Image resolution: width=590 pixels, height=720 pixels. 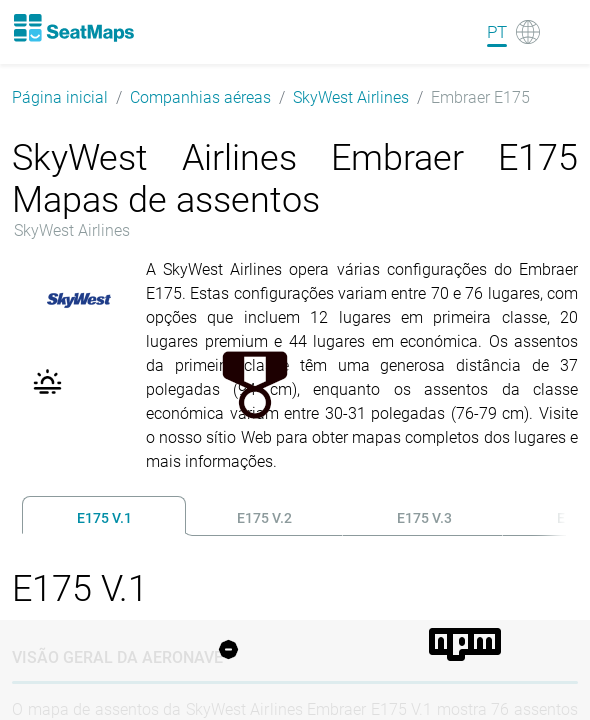 I want to click on remove or delete an item, so click(x=228, y=649).